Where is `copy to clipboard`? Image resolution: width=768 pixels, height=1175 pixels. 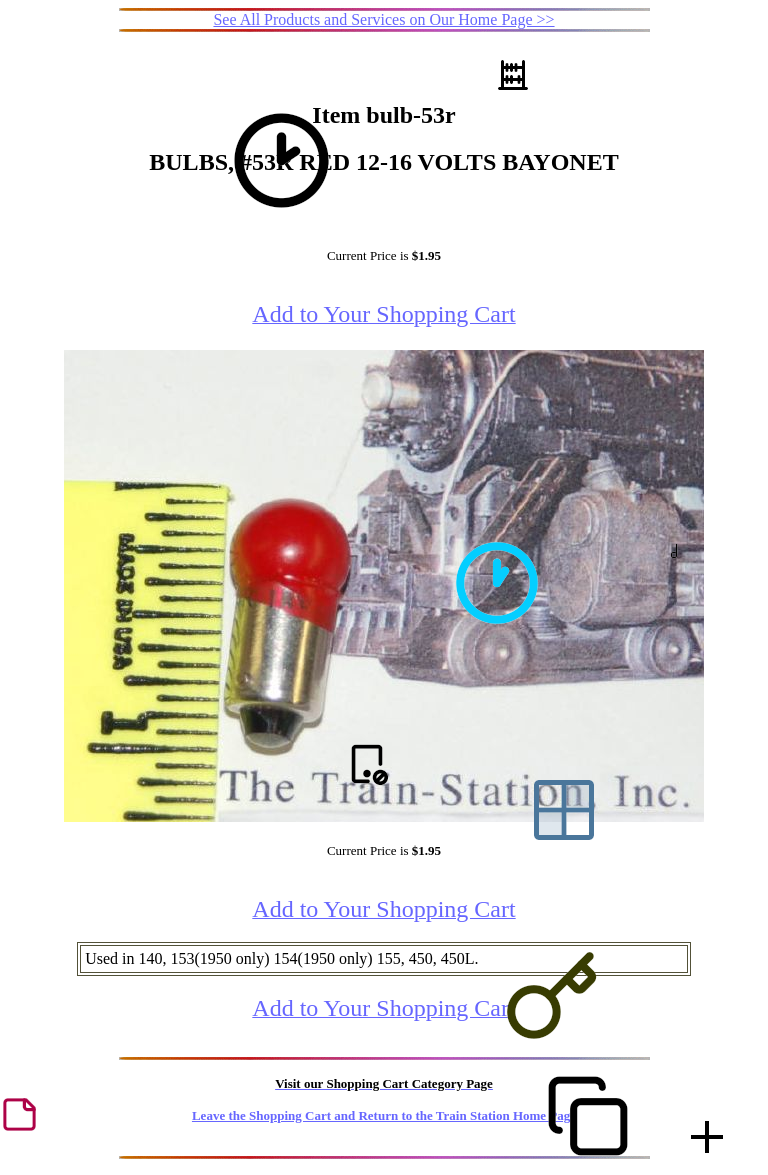
copy to clipboard is located at coordinates (588, 1116).